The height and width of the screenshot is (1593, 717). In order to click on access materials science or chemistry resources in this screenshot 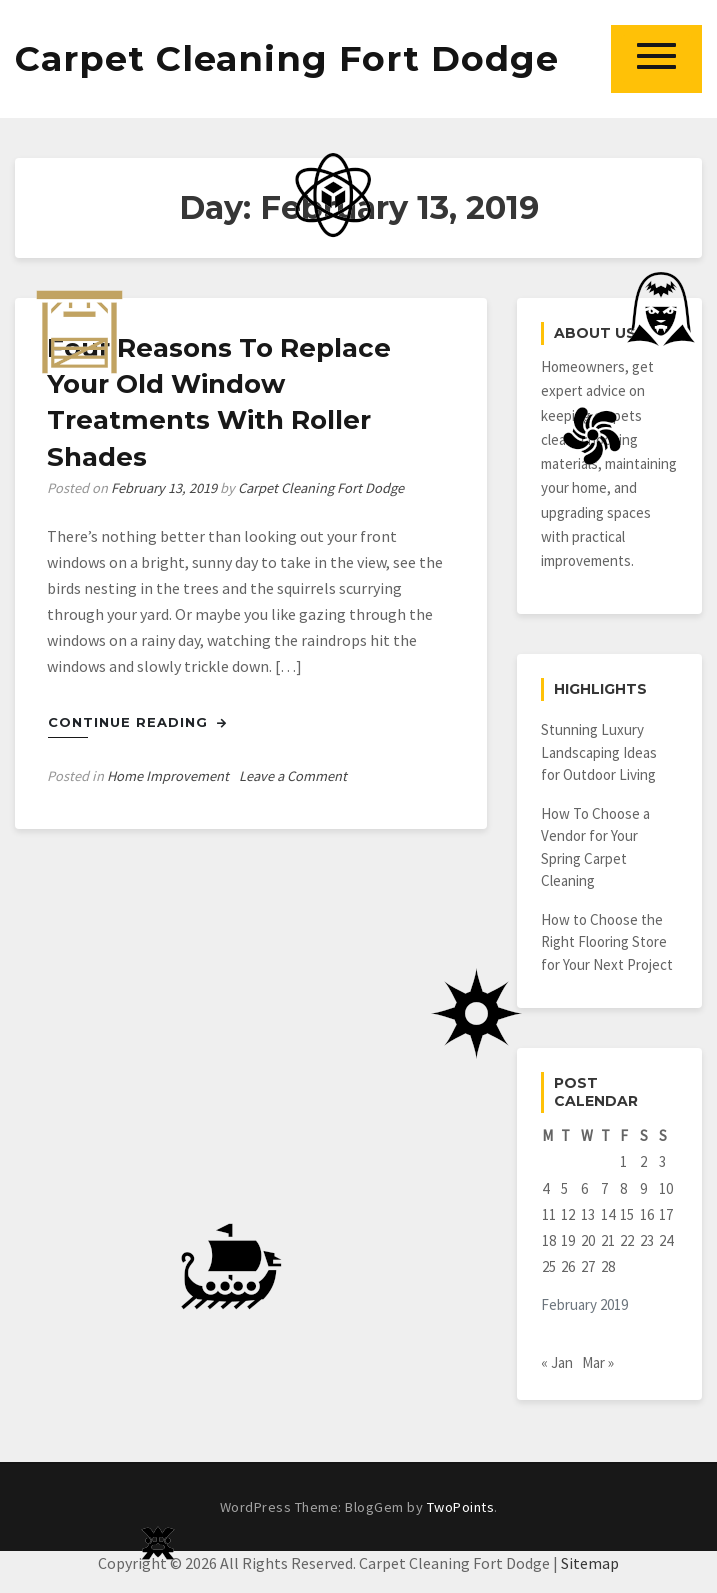, I will do `click(333, 195)`.